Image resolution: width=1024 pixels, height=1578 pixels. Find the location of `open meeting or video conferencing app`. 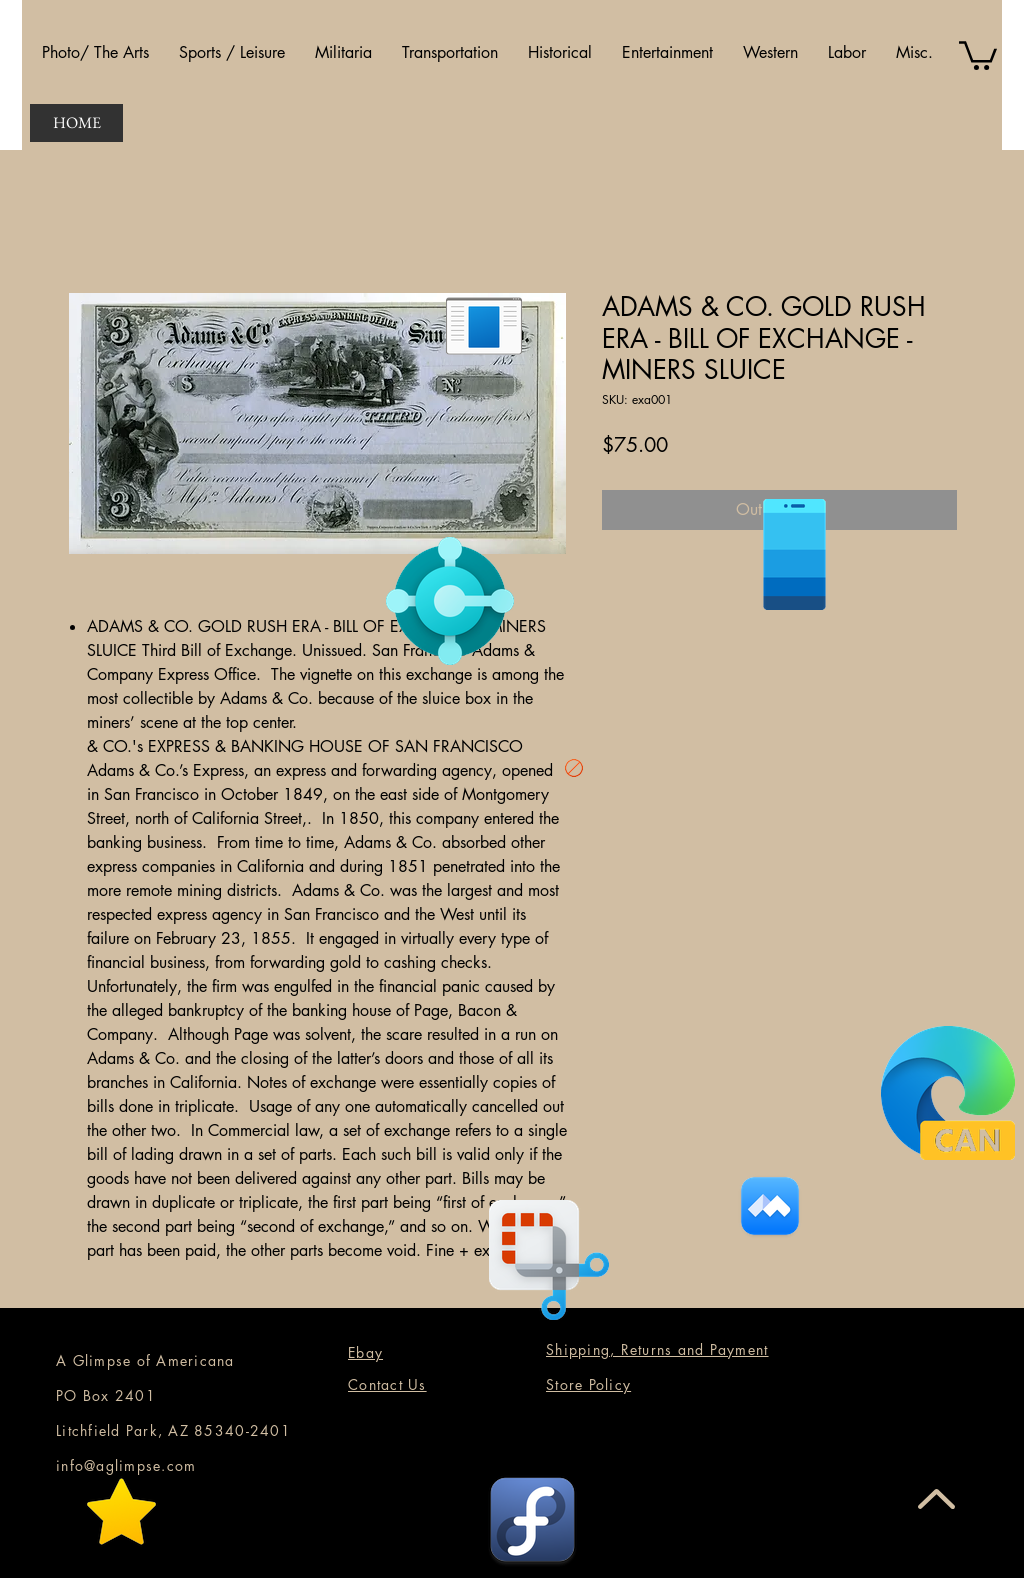

open meeting or video conferencing app is located at coordinates (770, 1206).